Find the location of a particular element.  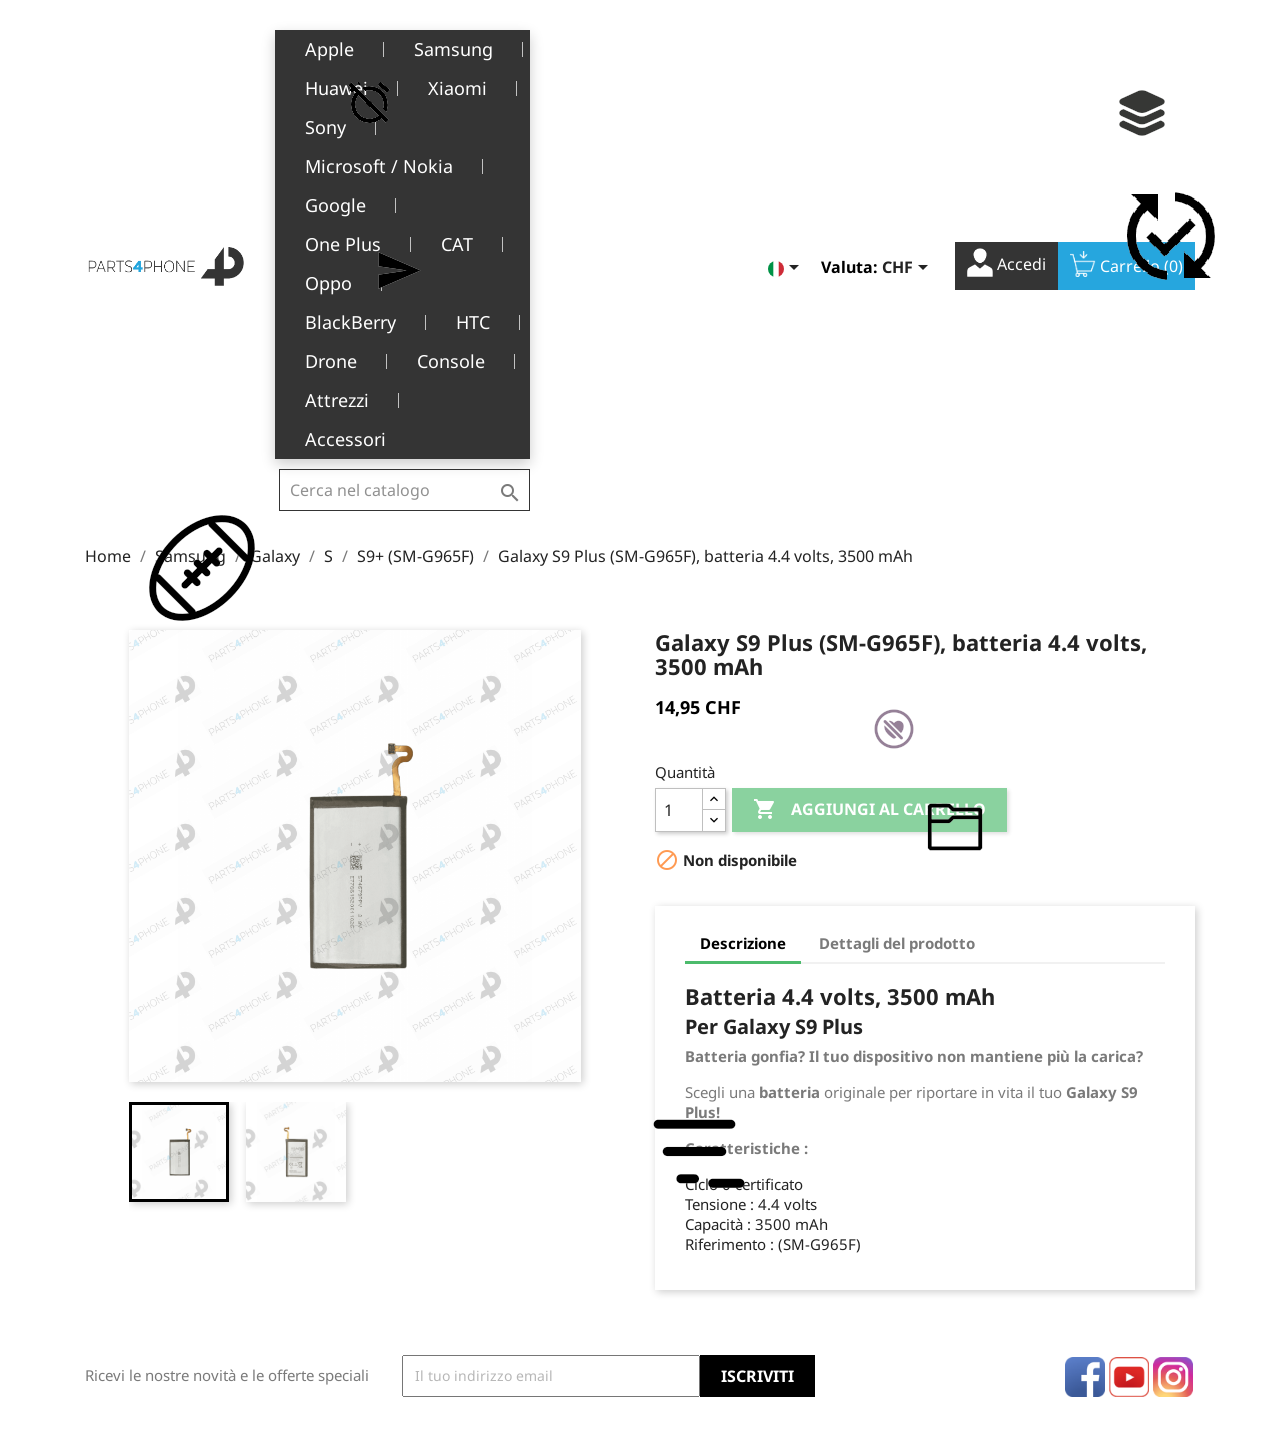

view or manage layers is located at coordinates (1142, 113).